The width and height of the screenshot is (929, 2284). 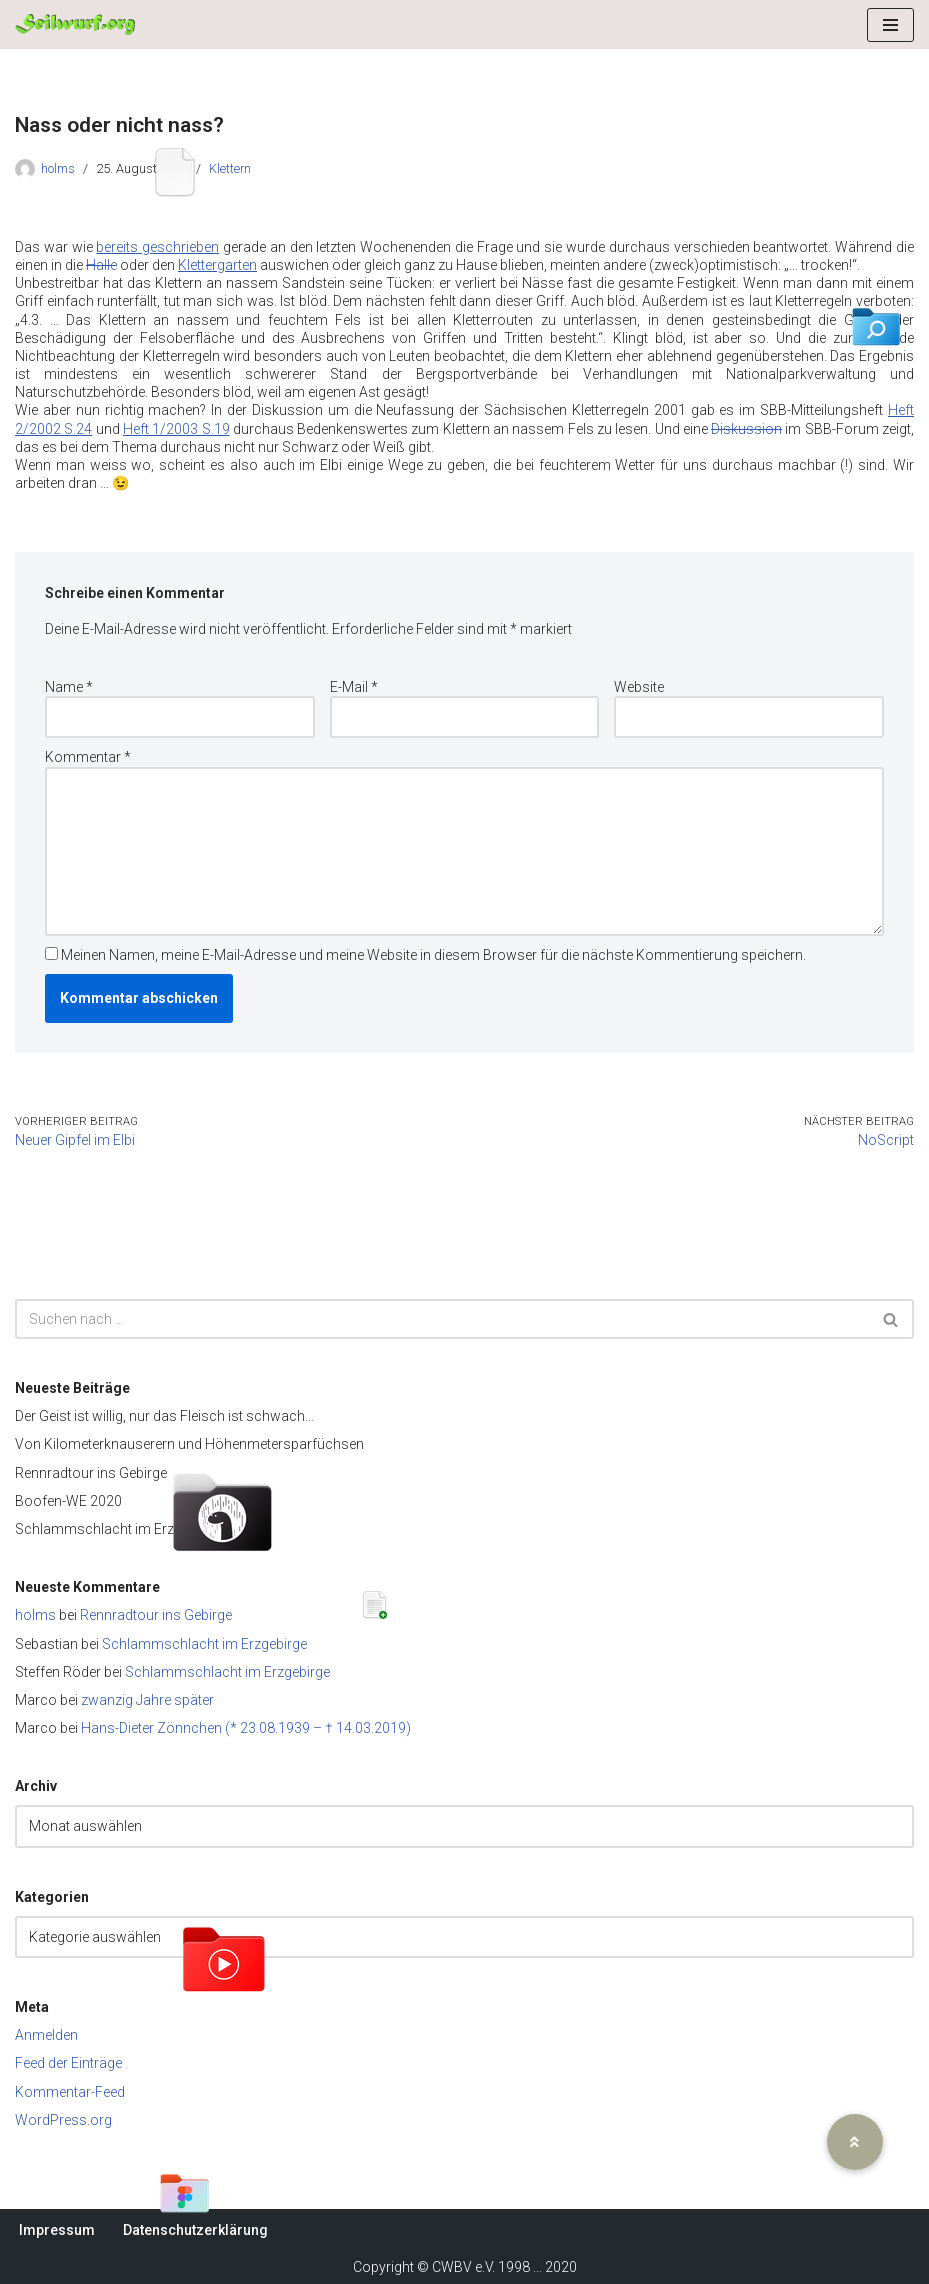 What do you see at coordinates (222, 1515) in the screenshot?
I see `folder containing deno runtime projects` at bounding box center [222, 1515].